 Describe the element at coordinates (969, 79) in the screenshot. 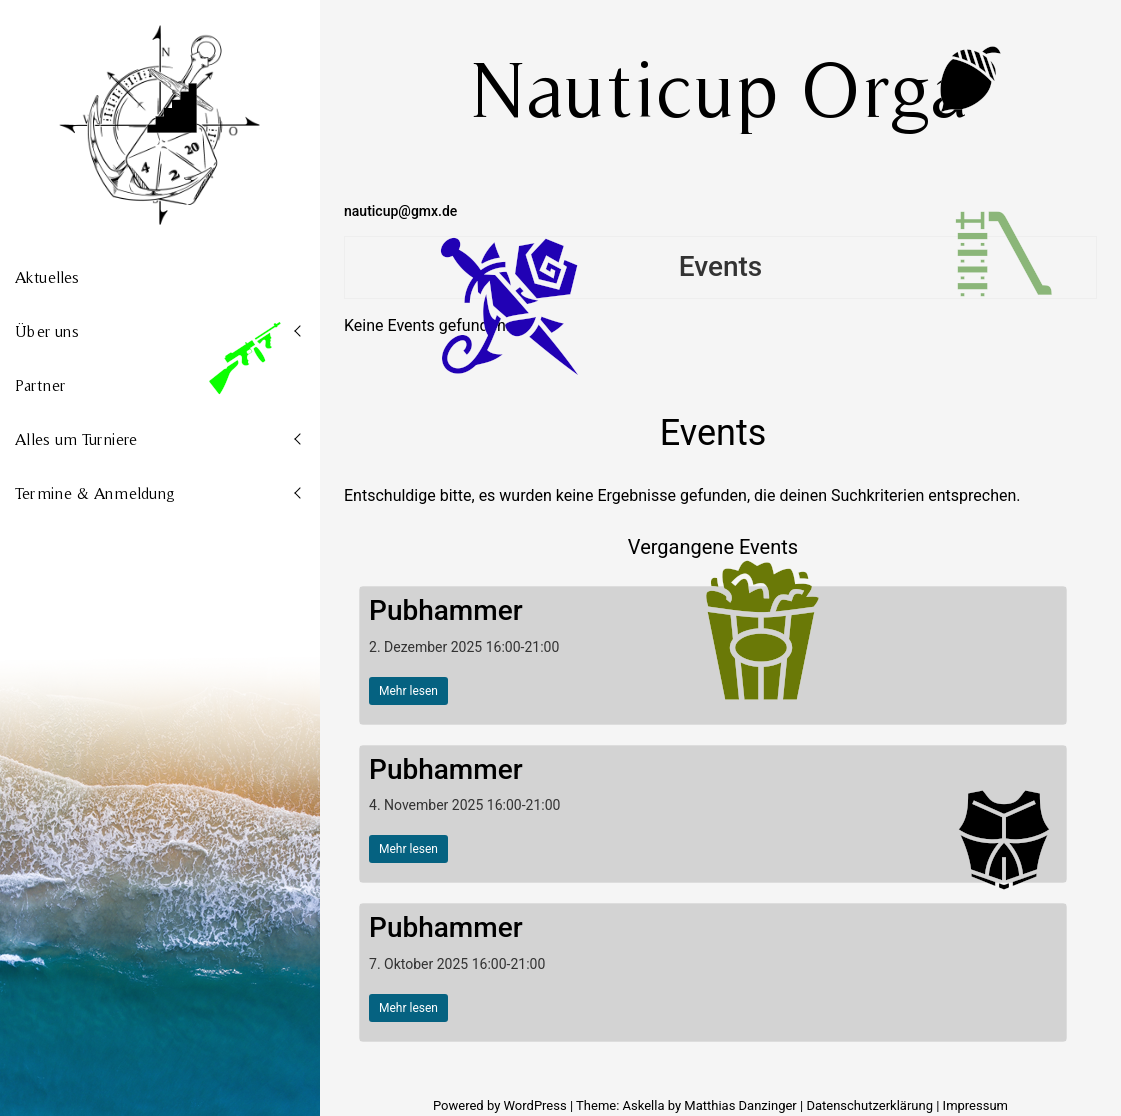

I see `nature or forest-themed game category` at that location.